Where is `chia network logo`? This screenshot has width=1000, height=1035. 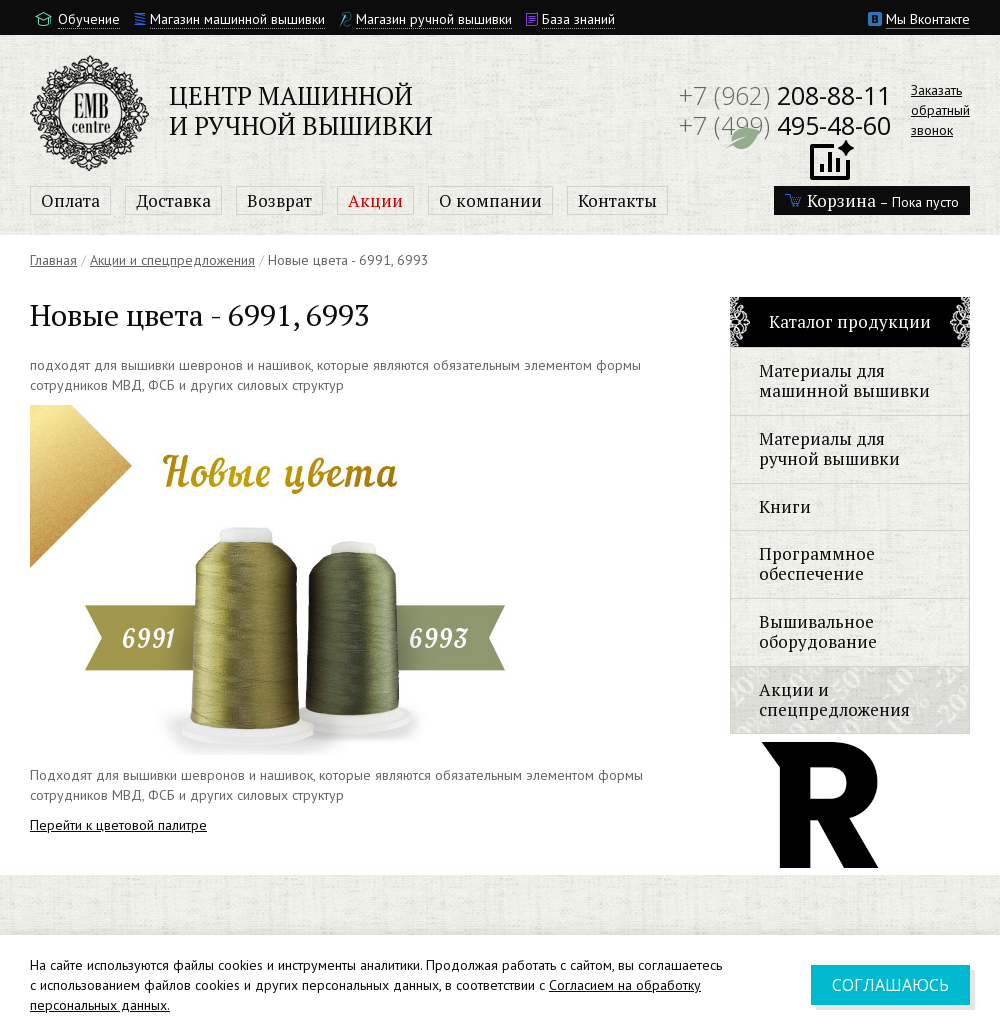
chia network logo is located at coordinates (742, 138).